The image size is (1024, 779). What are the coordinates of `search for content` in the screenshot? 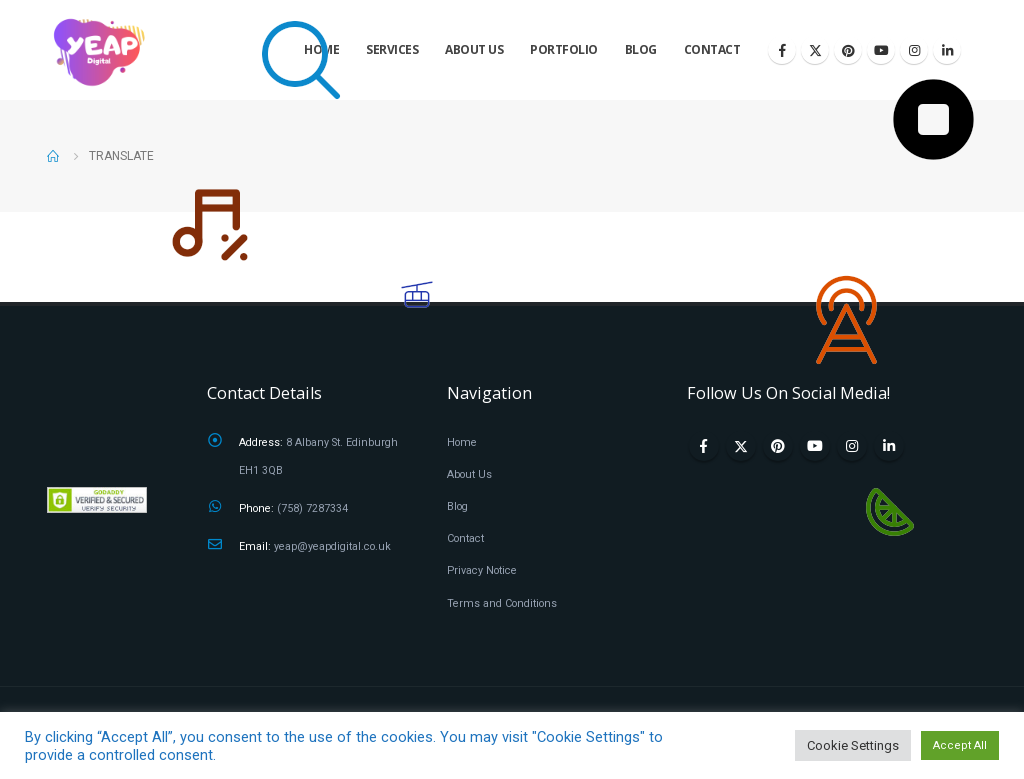 It's located at (301, 60).